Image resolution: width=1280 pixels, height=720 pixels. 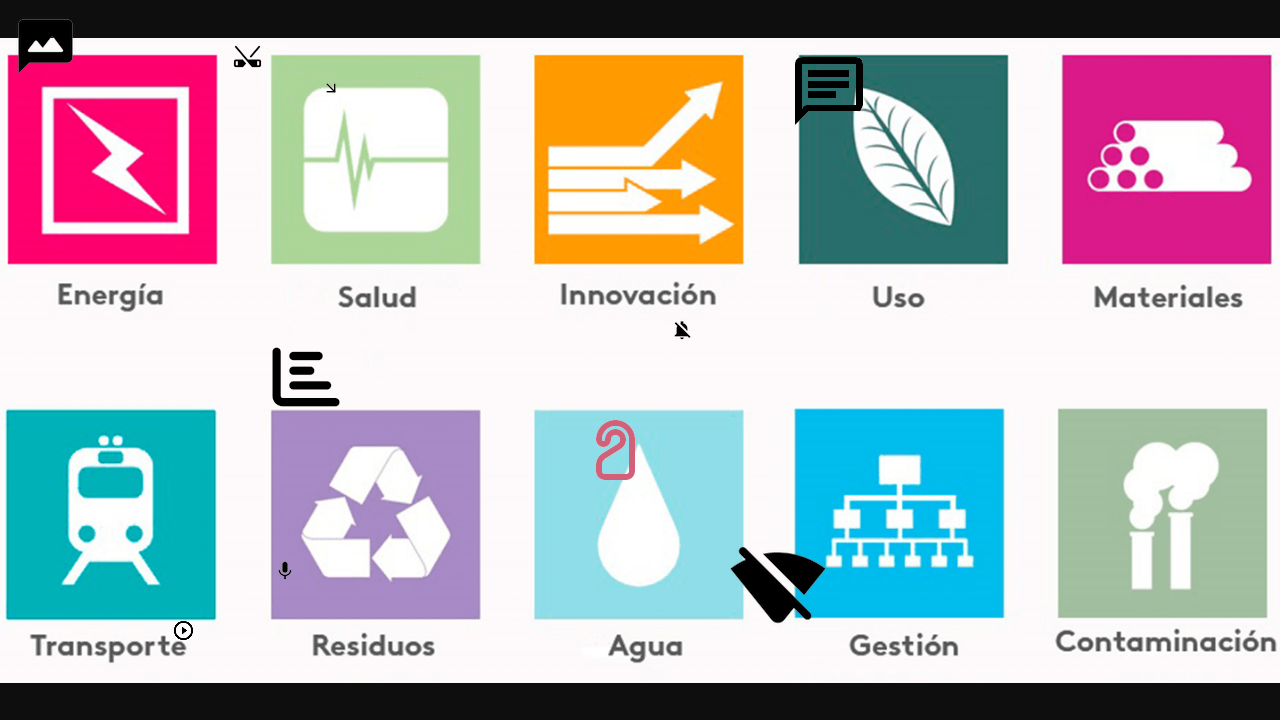 I want to click on play video or audio content, so click(x=183, y=630).